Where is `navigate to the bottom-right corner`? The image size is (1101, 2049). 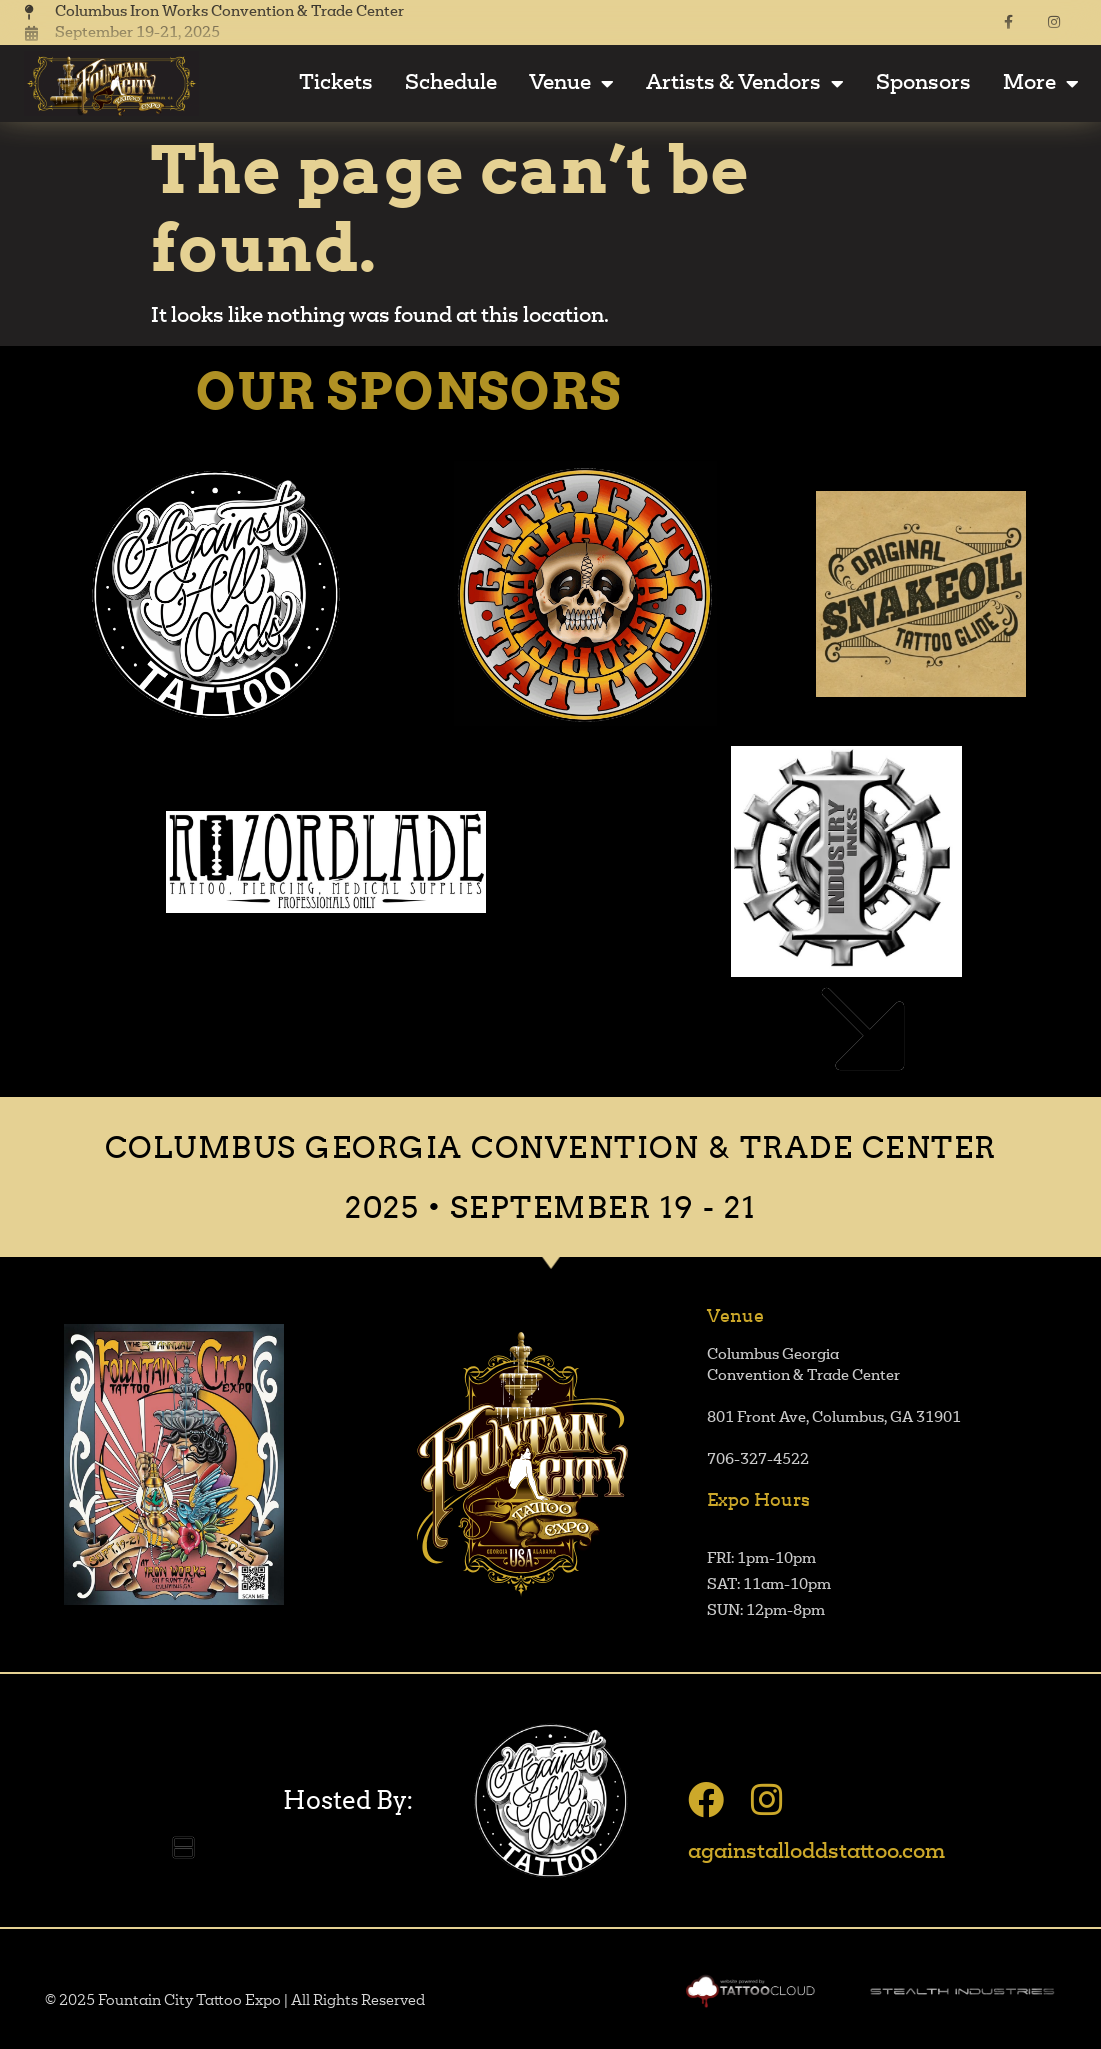
navigate to the bottom-right corner is located at coordinates (863, 1029).